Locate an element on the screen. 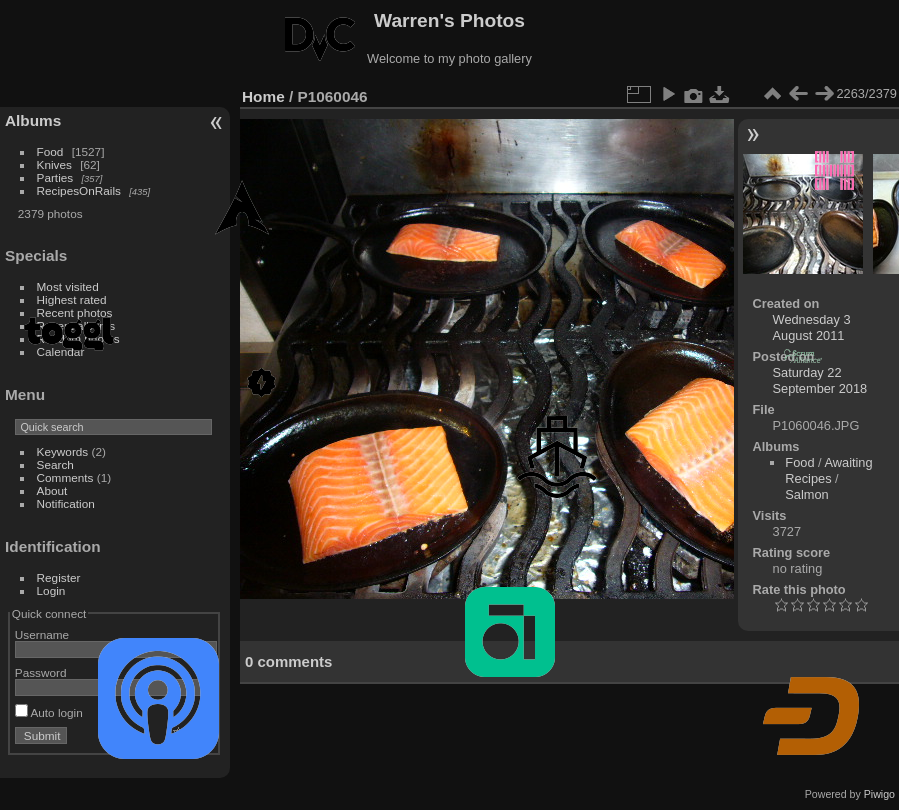 This screenshot has height=810, width=899. open Toggl time tracking app is located at coordinates (69, 334).